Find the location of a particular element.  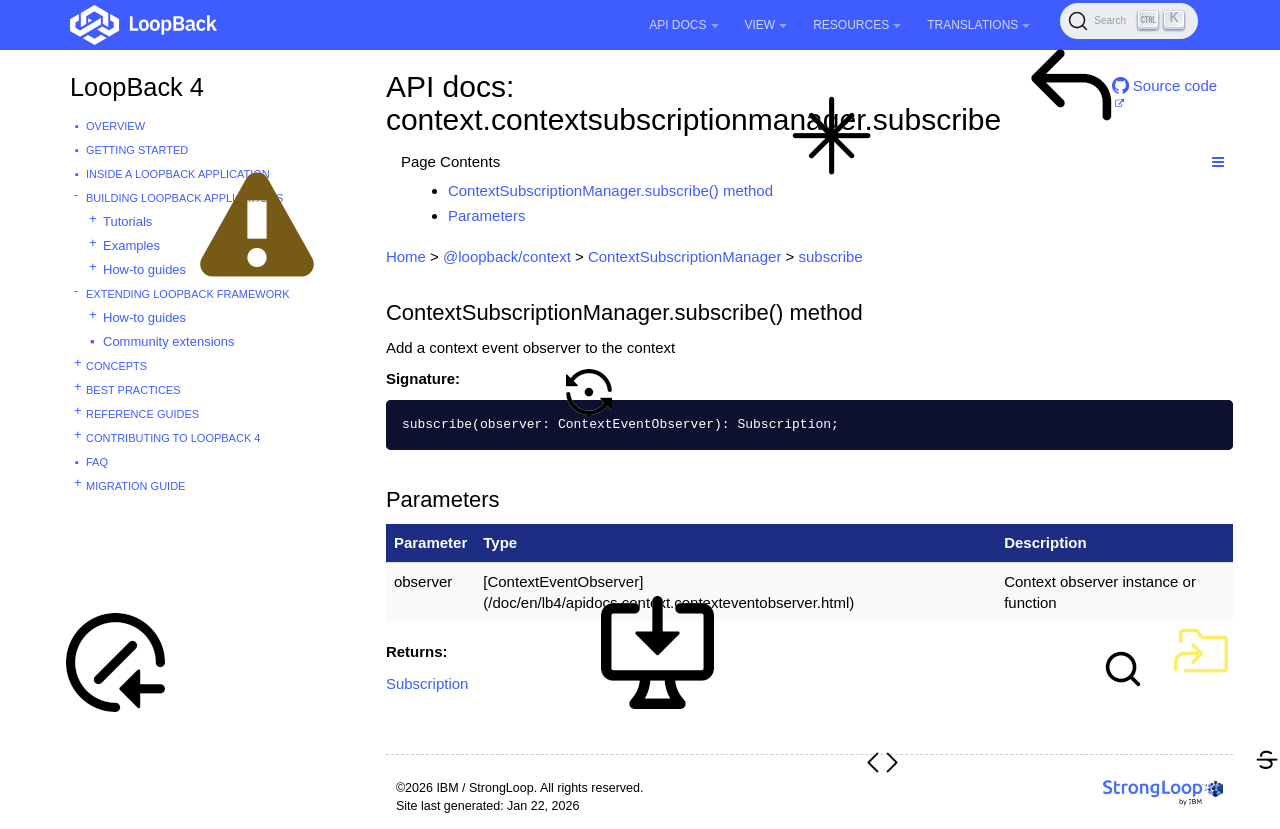

indicates a featured or starred item is located at coordinates (832, 136).